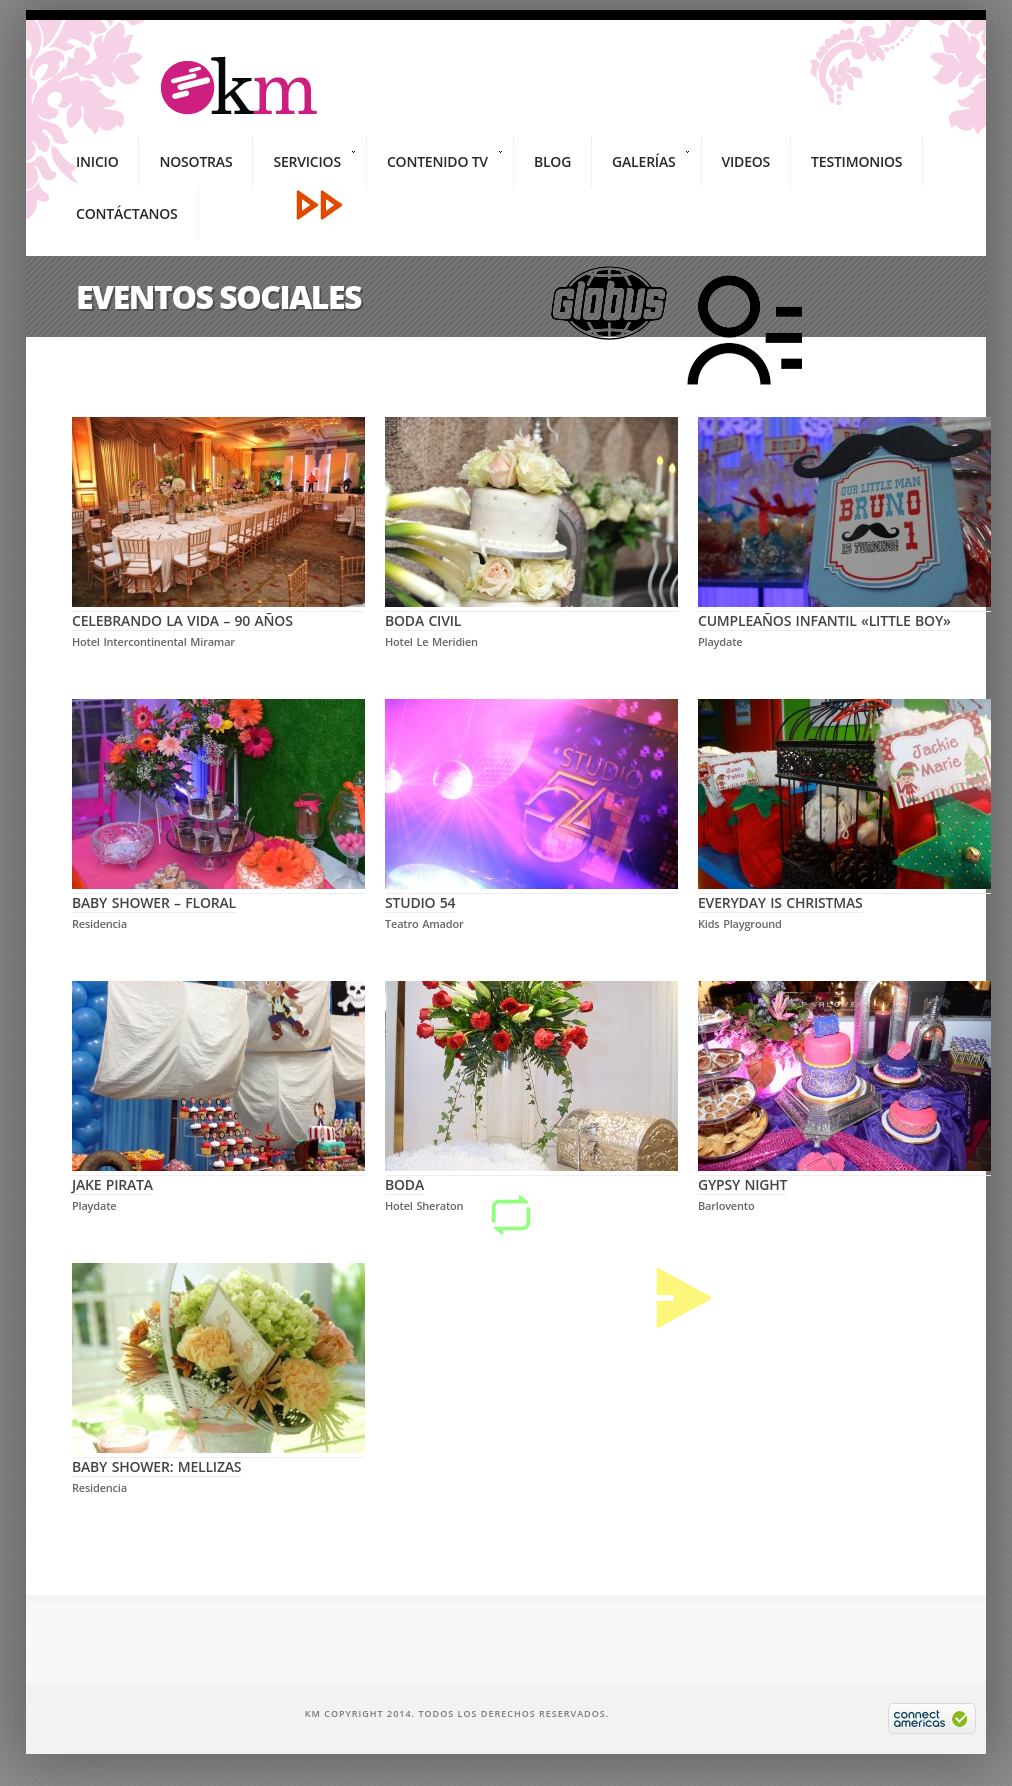 The image size is (1012, 1786). What do you see at coordinates (739, 332) in the screenshot?
I see `access your contacts list` at bounding box center [739, 332].